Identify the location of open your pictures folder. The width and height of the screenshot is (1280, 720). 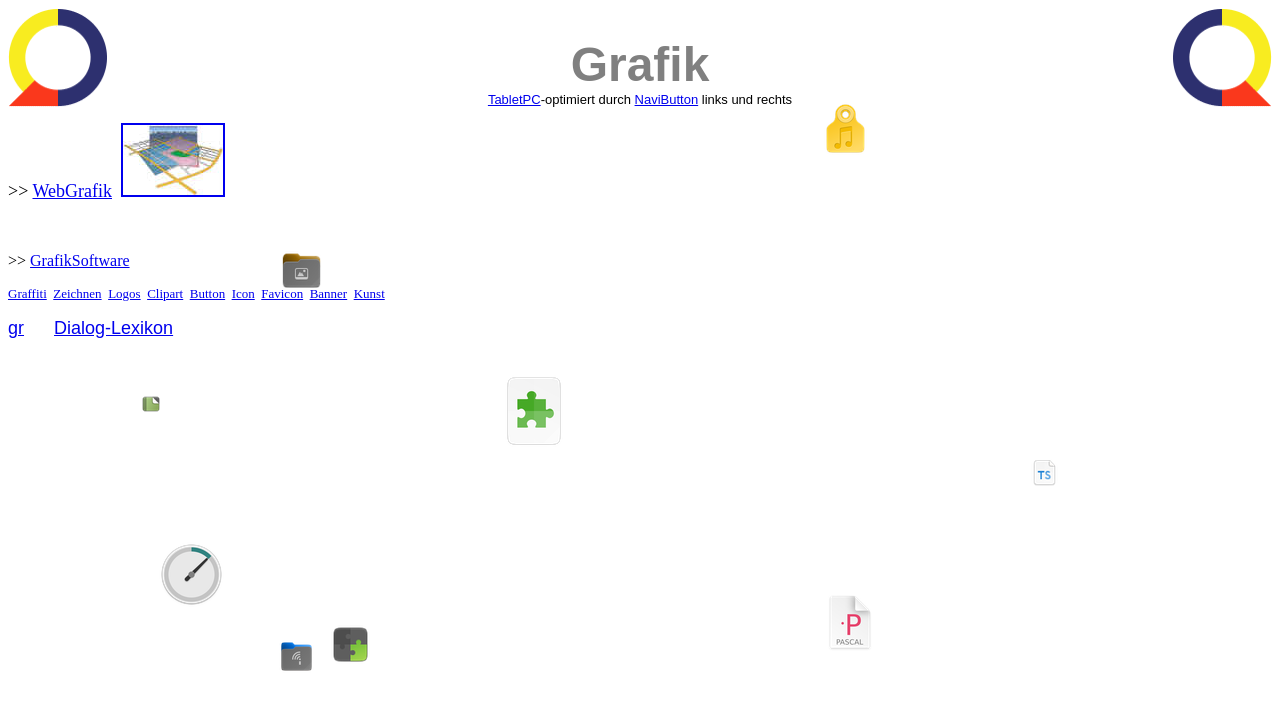
(301, 270).